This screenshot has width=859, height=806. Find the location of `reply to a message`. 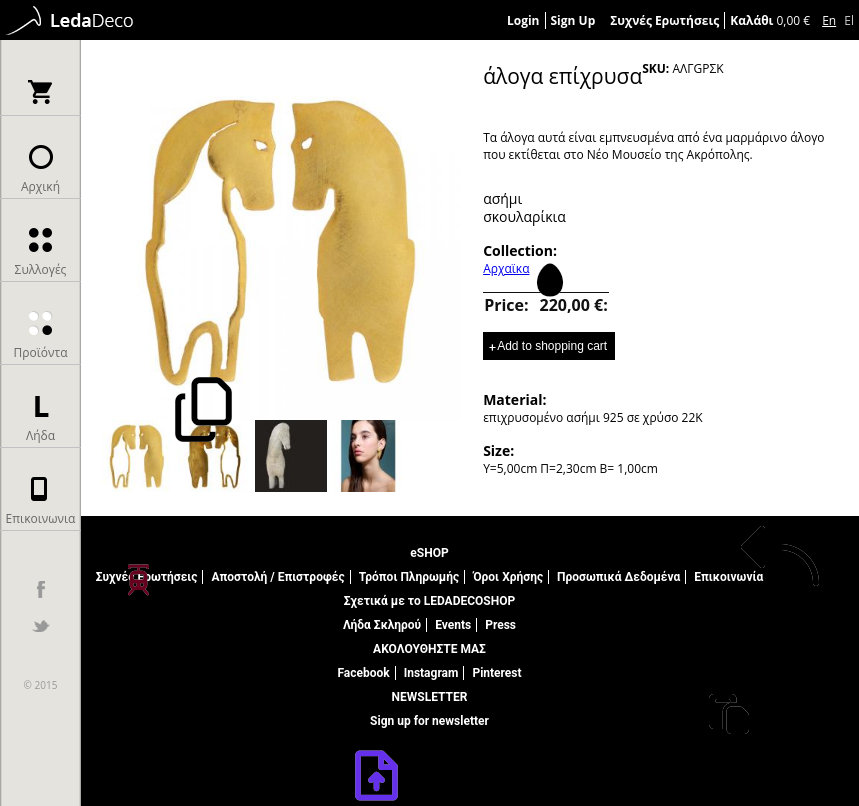

reply to a message is located at coordinates (780, 556).